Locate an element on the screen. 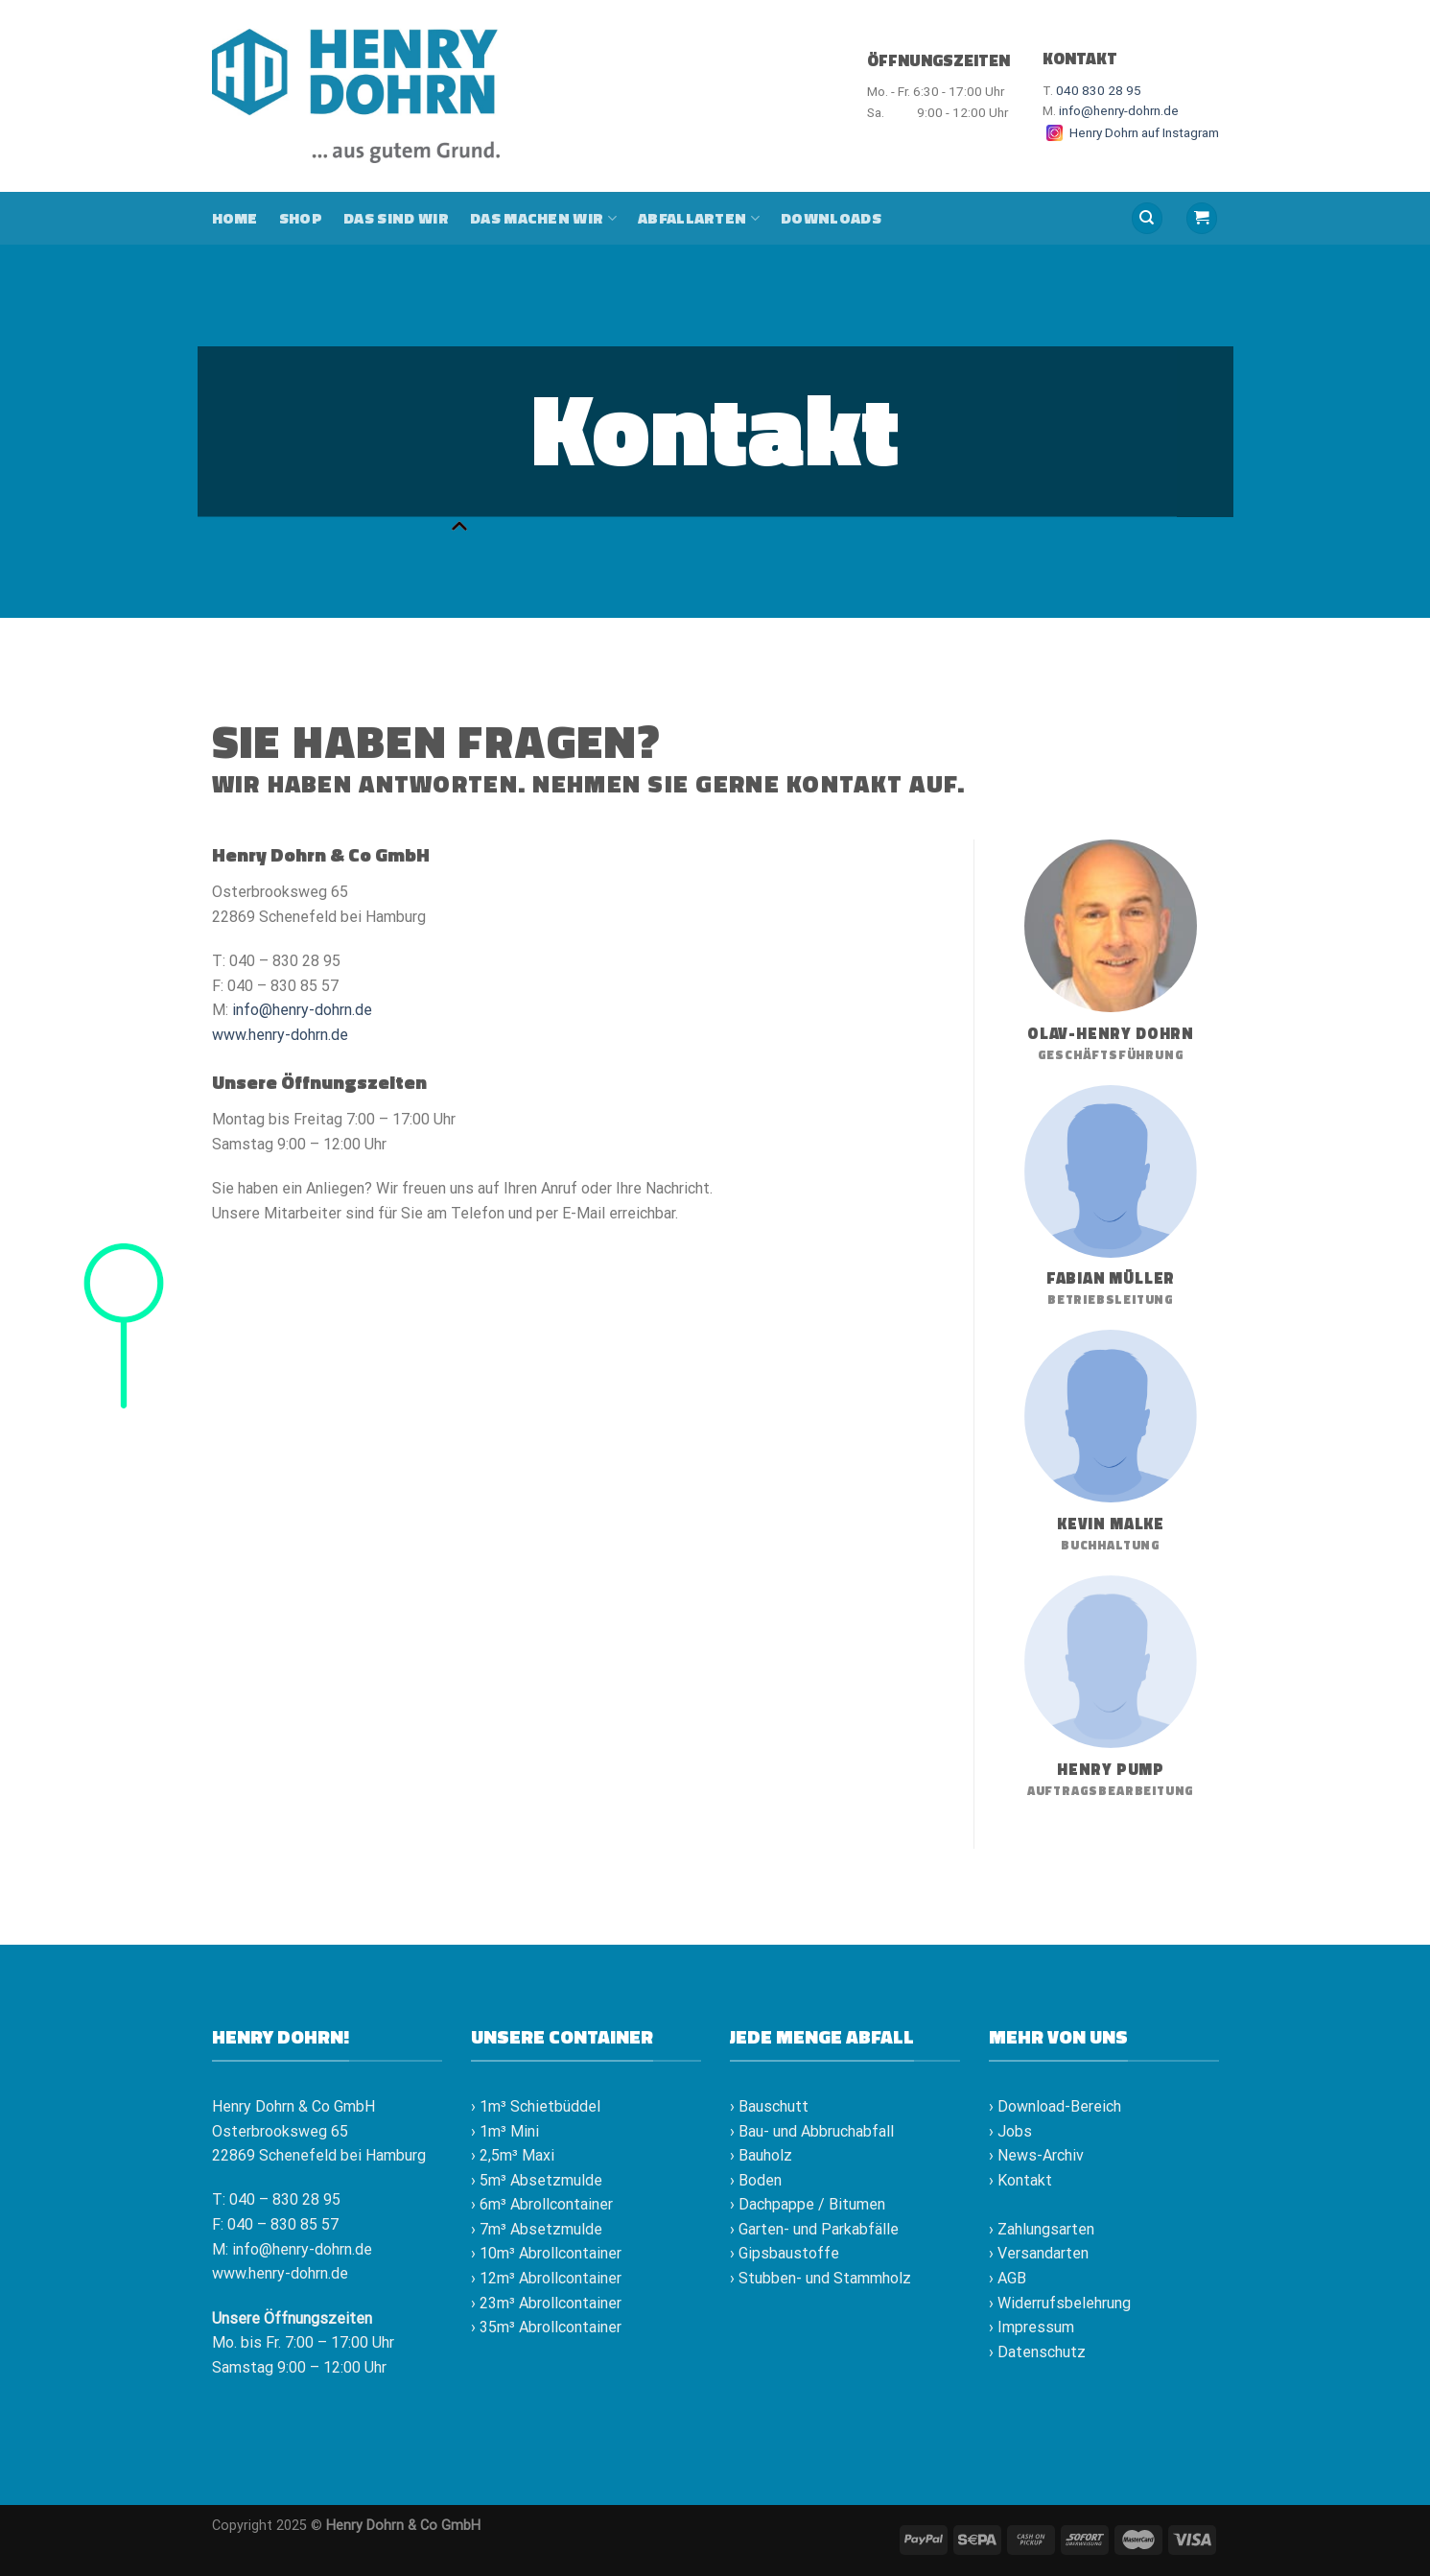 This screenshot has width=1430, height=2576. mark a location on a map is located at coordinates (124, 1326).